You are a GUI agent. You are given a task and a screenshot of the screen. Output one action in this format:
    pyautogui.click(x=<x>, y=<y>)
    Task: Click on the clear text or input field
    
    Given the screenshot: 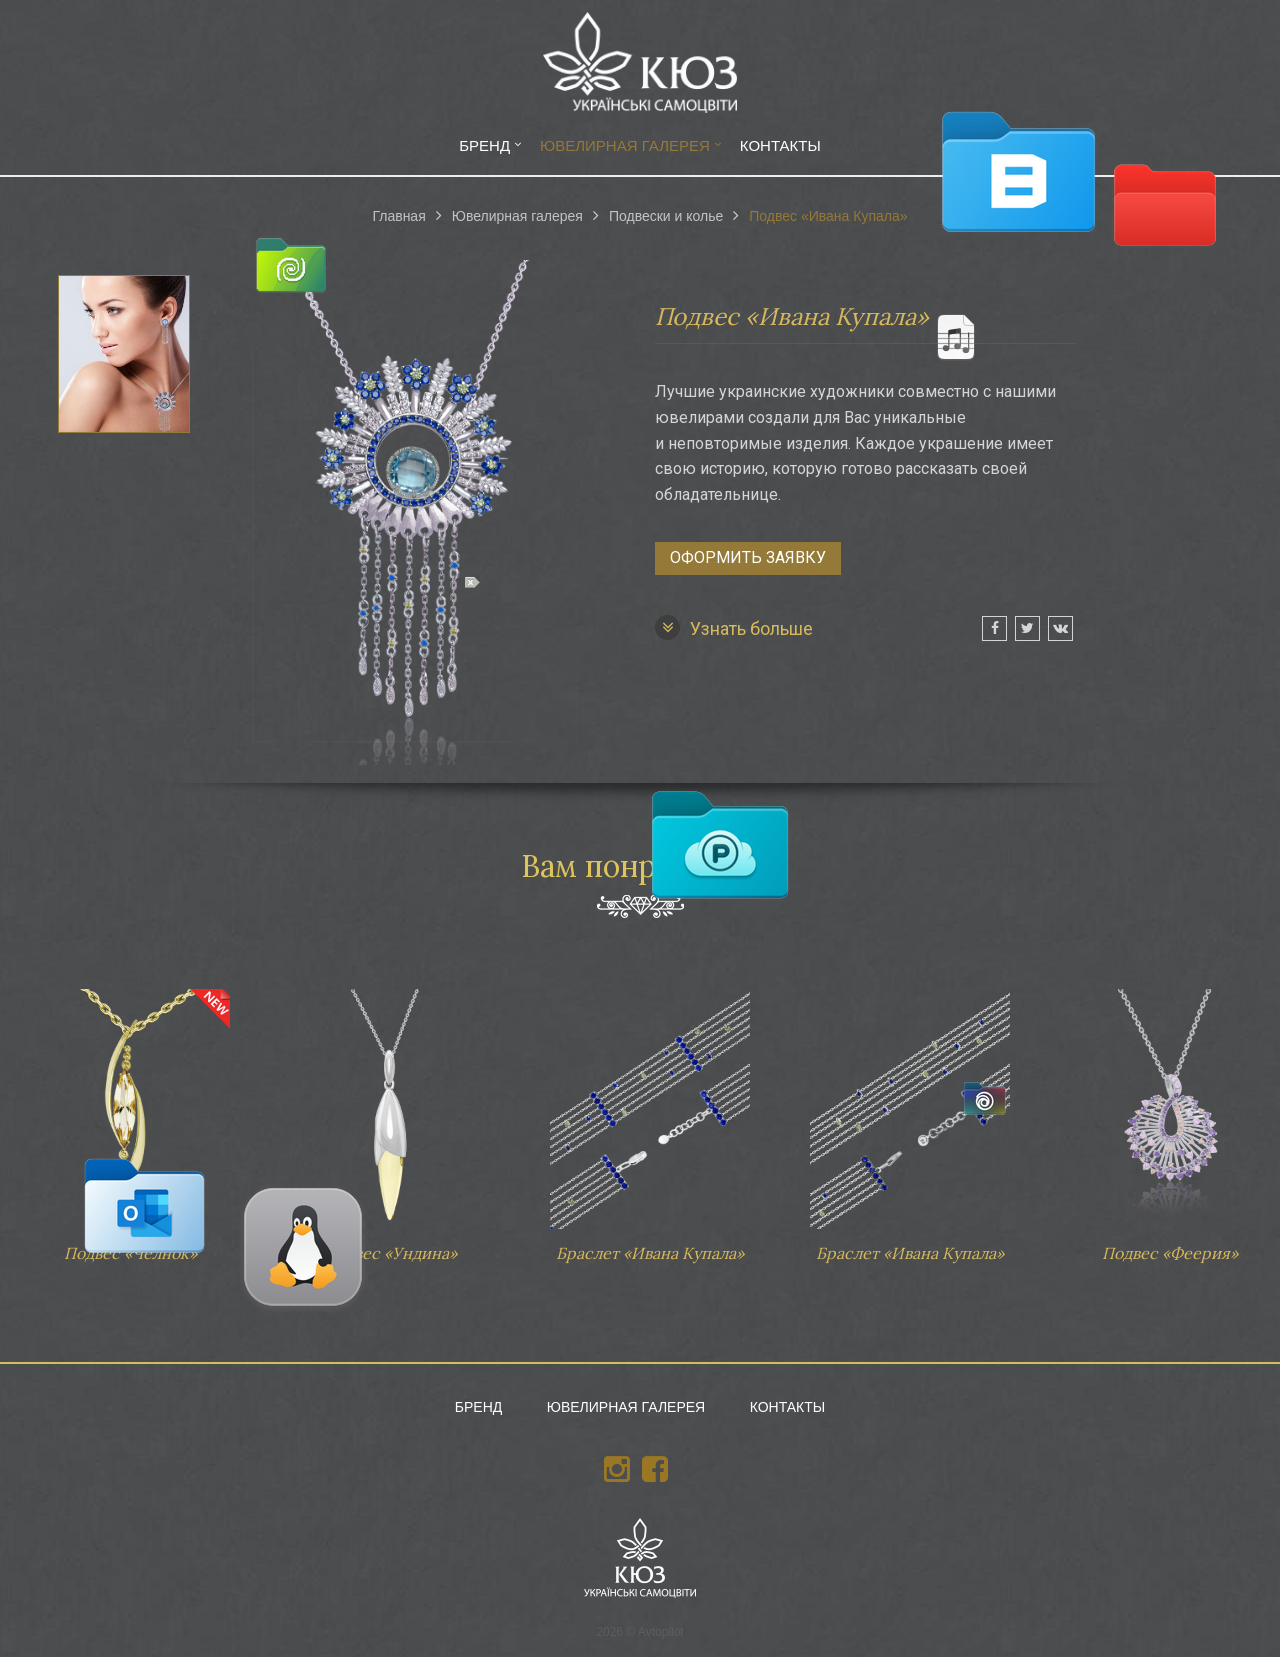 What is the action you would take?
    pyautogui.click(x=473, y=582)
    